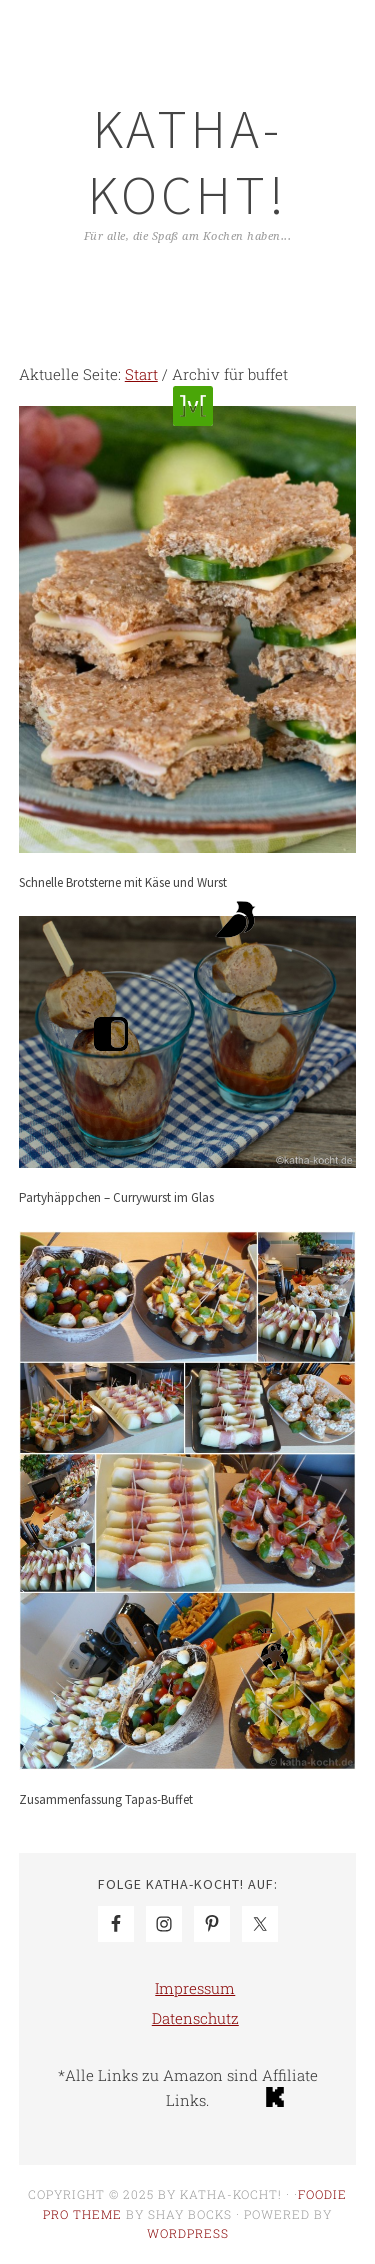 The width and height of the screenshot is (375, 2264). I want to click on open the Kick streaming app, so click(275, 2097).